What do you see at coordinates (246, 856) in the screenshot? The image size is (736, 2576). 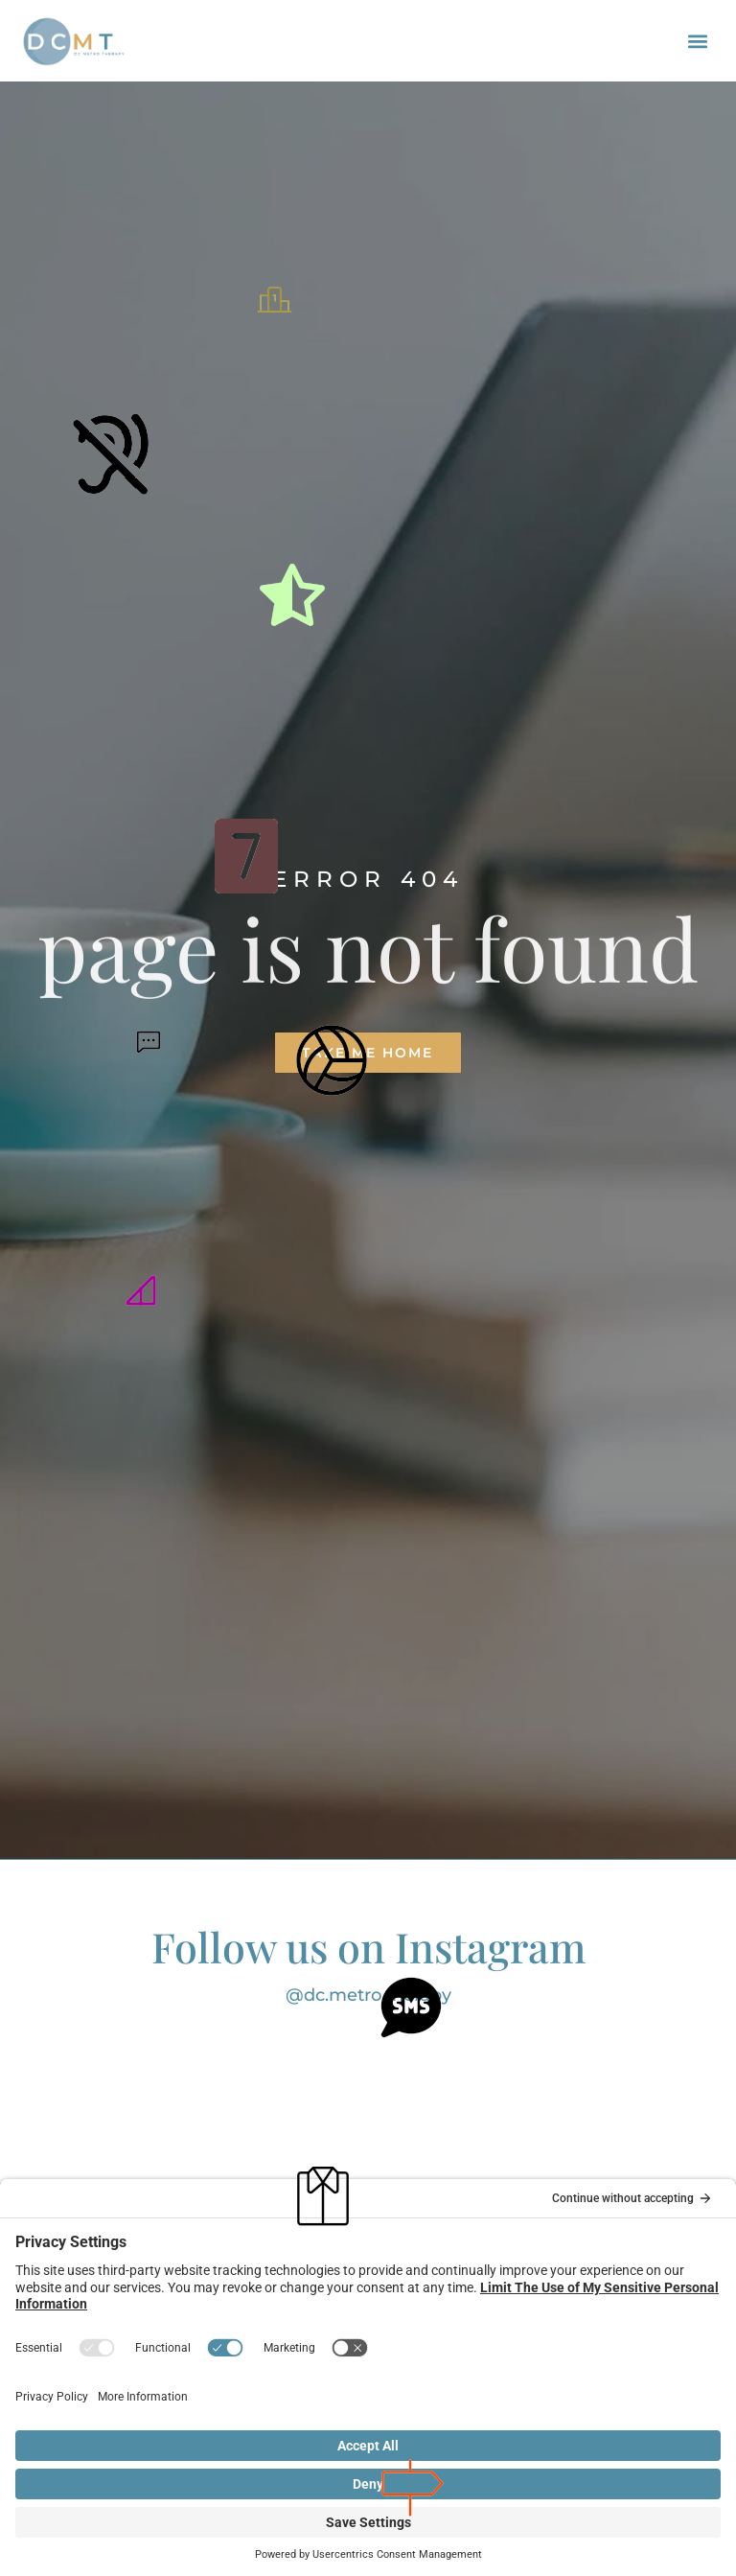 I see `indicates the number seven in a sequence or list` at bounding box center [246, 856].